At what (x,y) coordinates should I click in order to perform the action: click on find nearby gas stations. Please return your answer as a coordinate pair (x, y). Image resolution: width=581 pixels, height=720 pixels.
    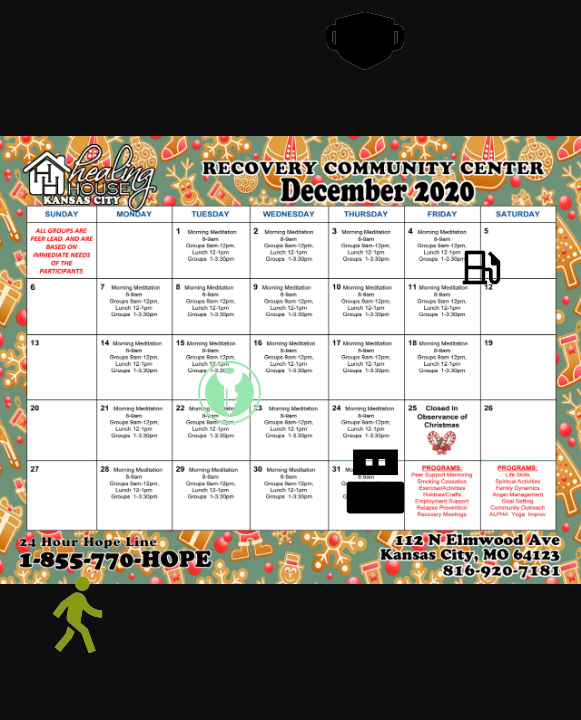
    Looking at the image, I should click on (481, 267).